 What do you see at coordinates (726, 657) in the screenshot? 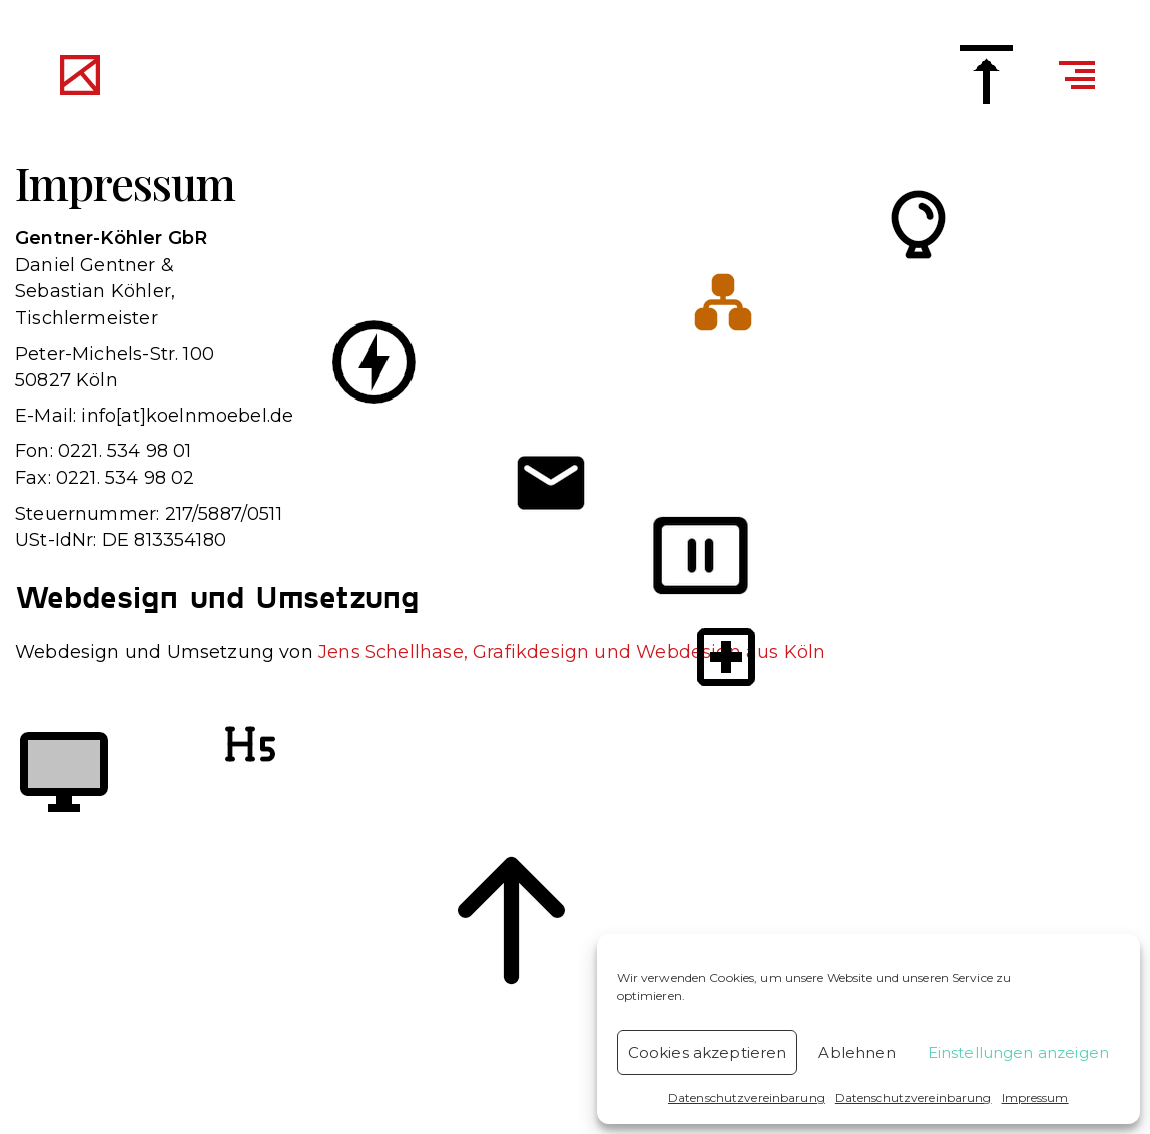
I see `find nearby hospitals or medical facilities` at bounding box center [726, 657].